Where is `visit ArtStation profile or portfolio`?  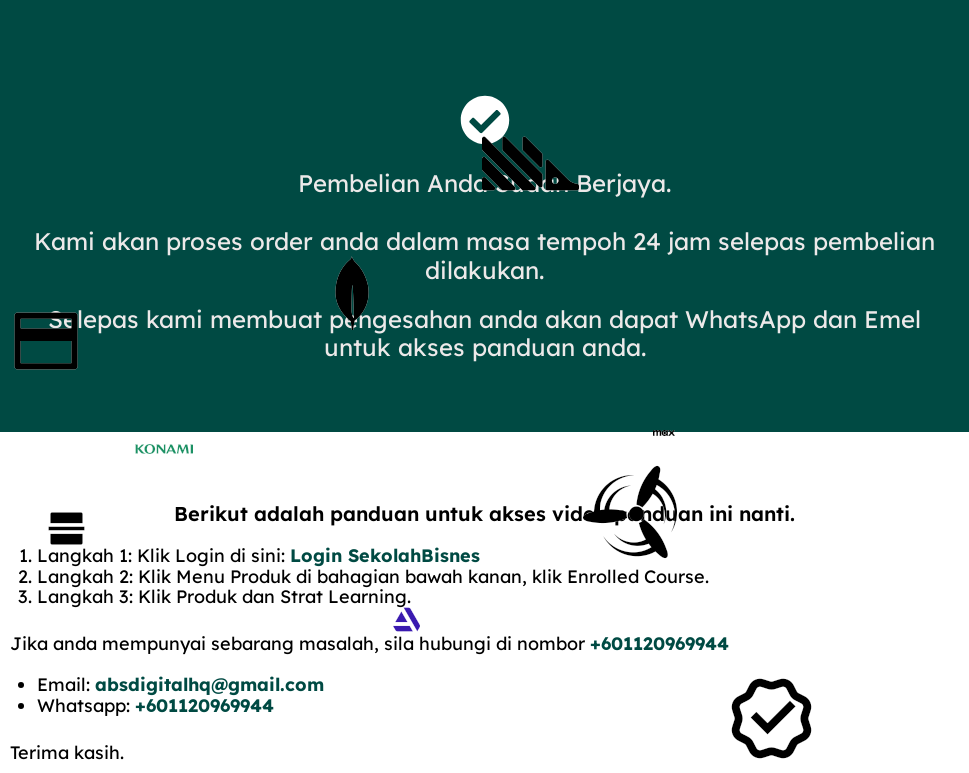 visit ArtStation profile or portfolio is located at coordinates (406, 619).